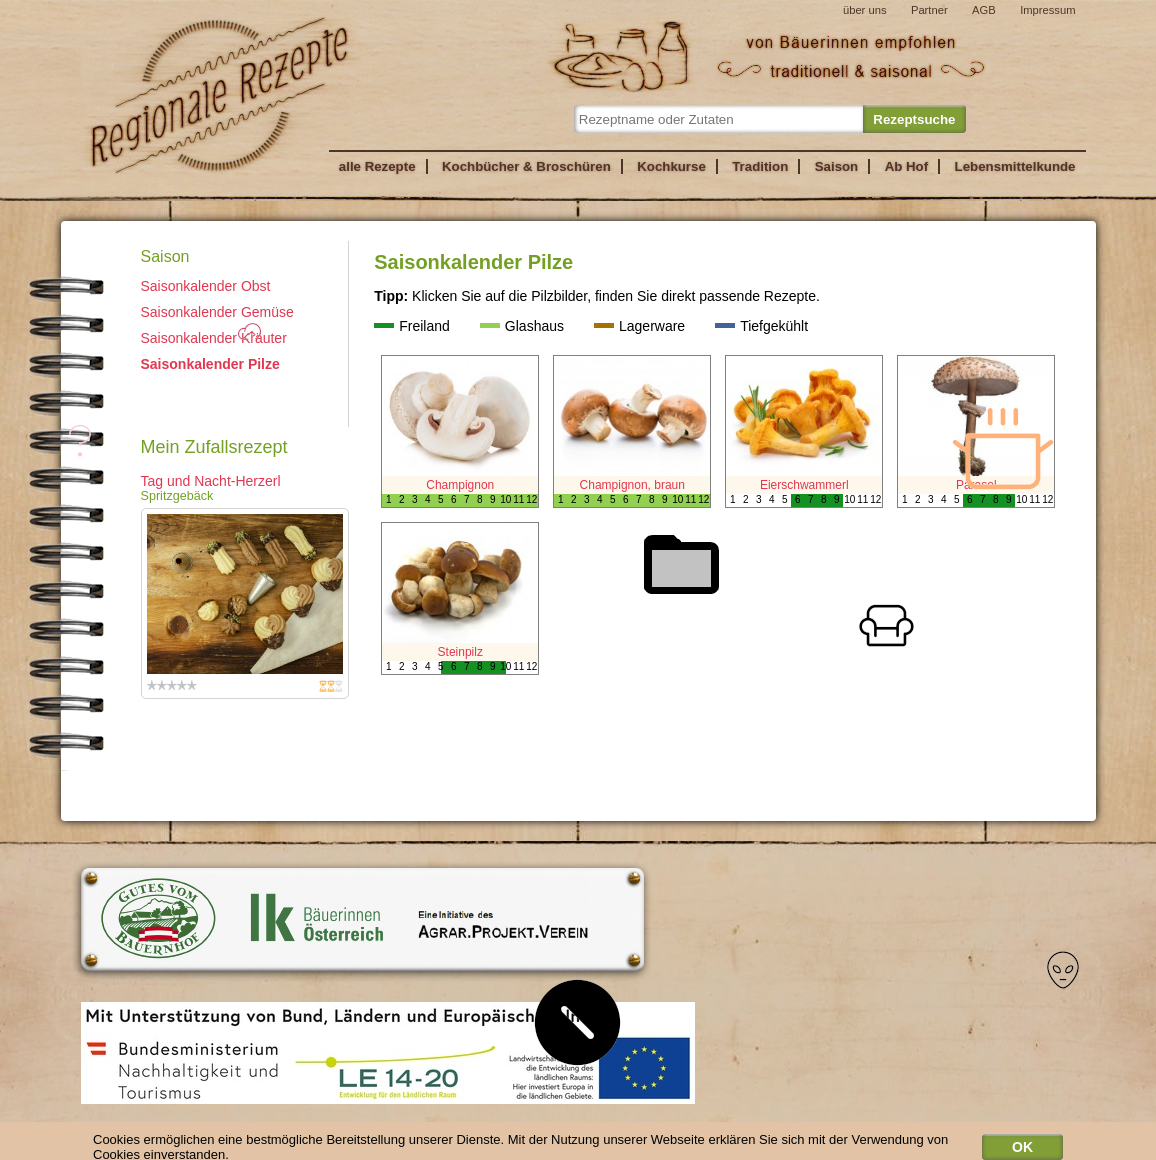 The image size is (1156, 1160). What do you see at coordinates (249, 331) in the screenshot?
I see `upload file to cloud storage` at bounding box center [249, 331].